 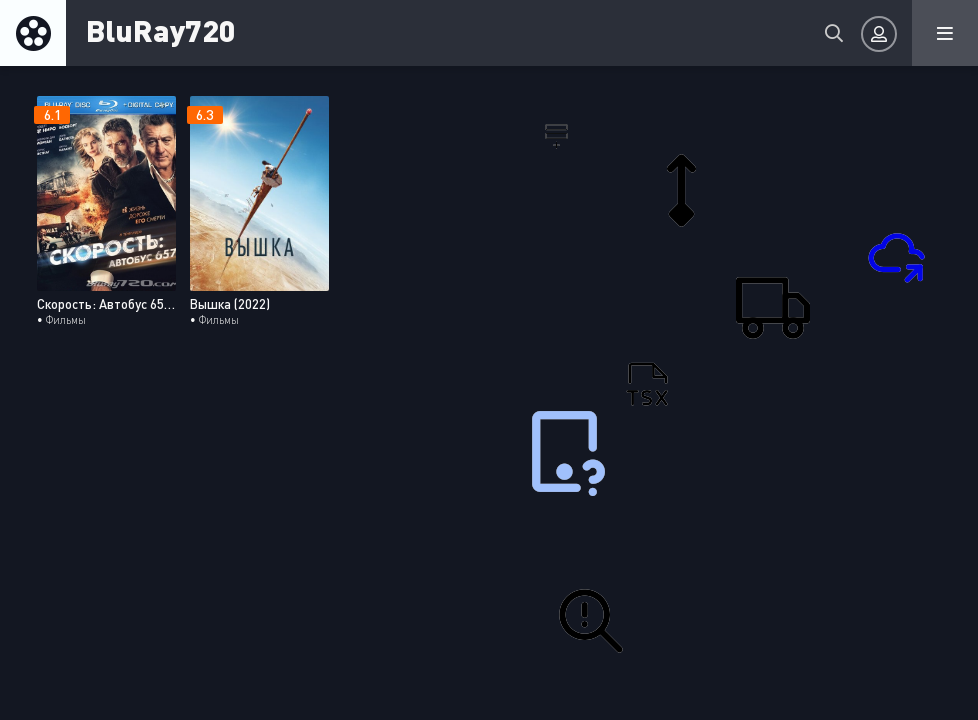 What do you see at coordinates (897, 254) in the screenshot?
I see `share a file to the cloud` at bounding box center [897, 254].